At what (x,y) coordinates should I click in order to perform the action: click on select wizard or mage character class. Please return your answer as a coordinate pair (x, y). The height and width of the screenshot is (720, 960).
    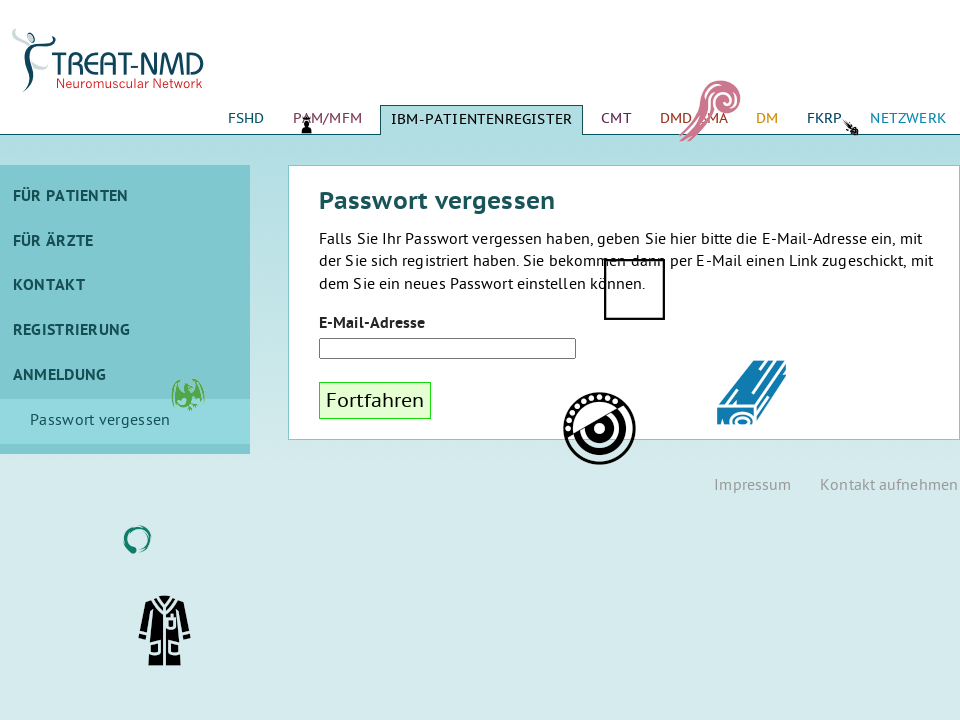
    Looking at the image, I should click on (710, 111).